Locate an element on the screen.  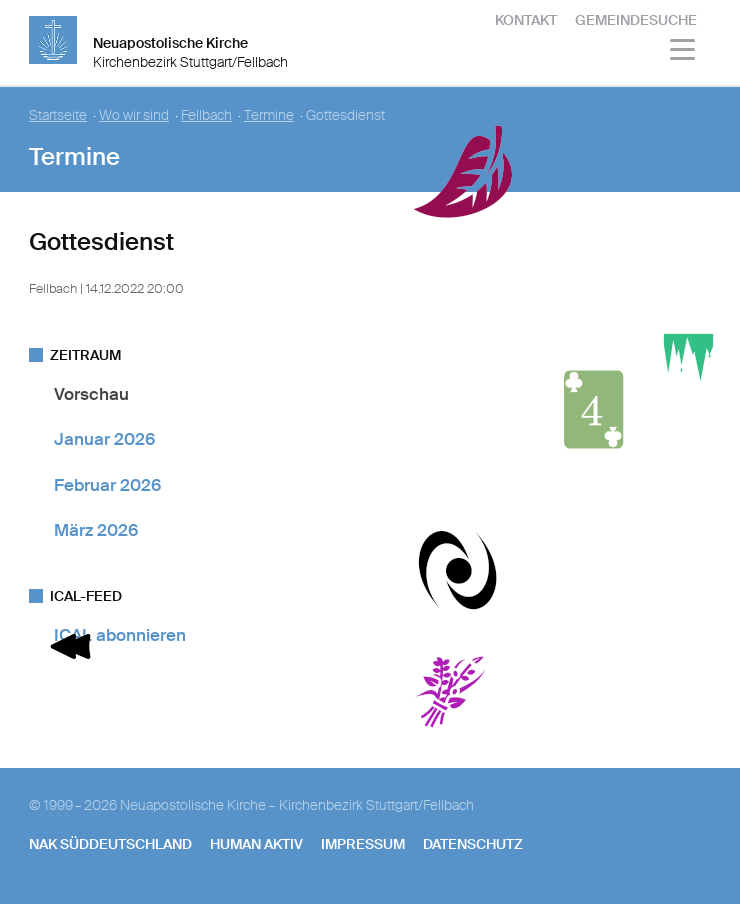
indicates autumn or seasonal theme is located at coordinates (462, 174).